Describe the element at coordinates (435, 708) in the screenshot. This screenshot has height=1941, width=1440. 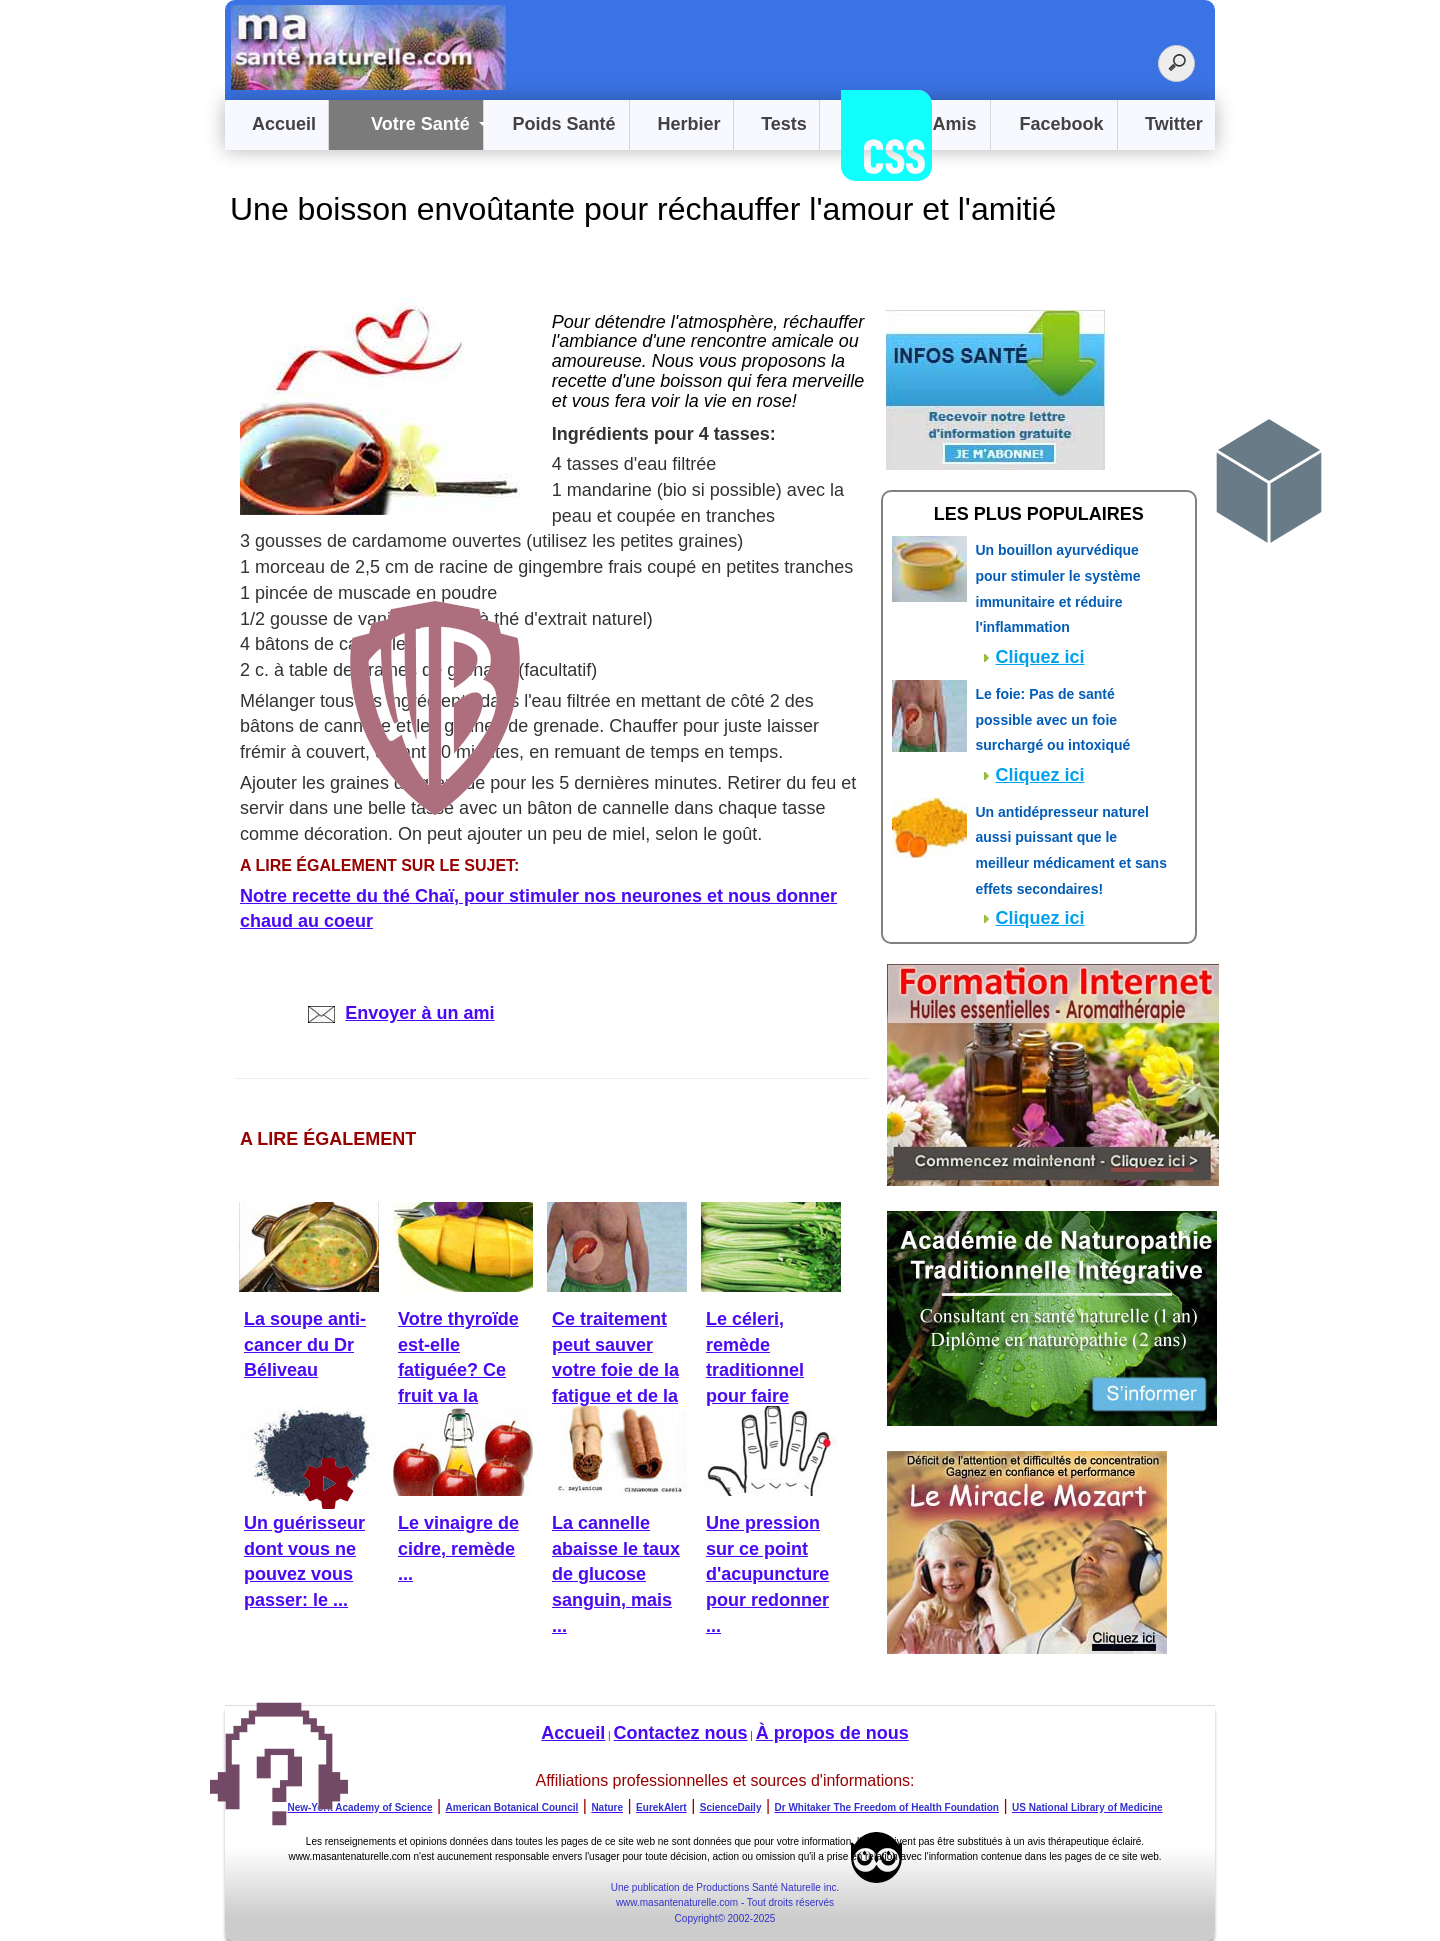
I see `warner bros. official logo` at that location.